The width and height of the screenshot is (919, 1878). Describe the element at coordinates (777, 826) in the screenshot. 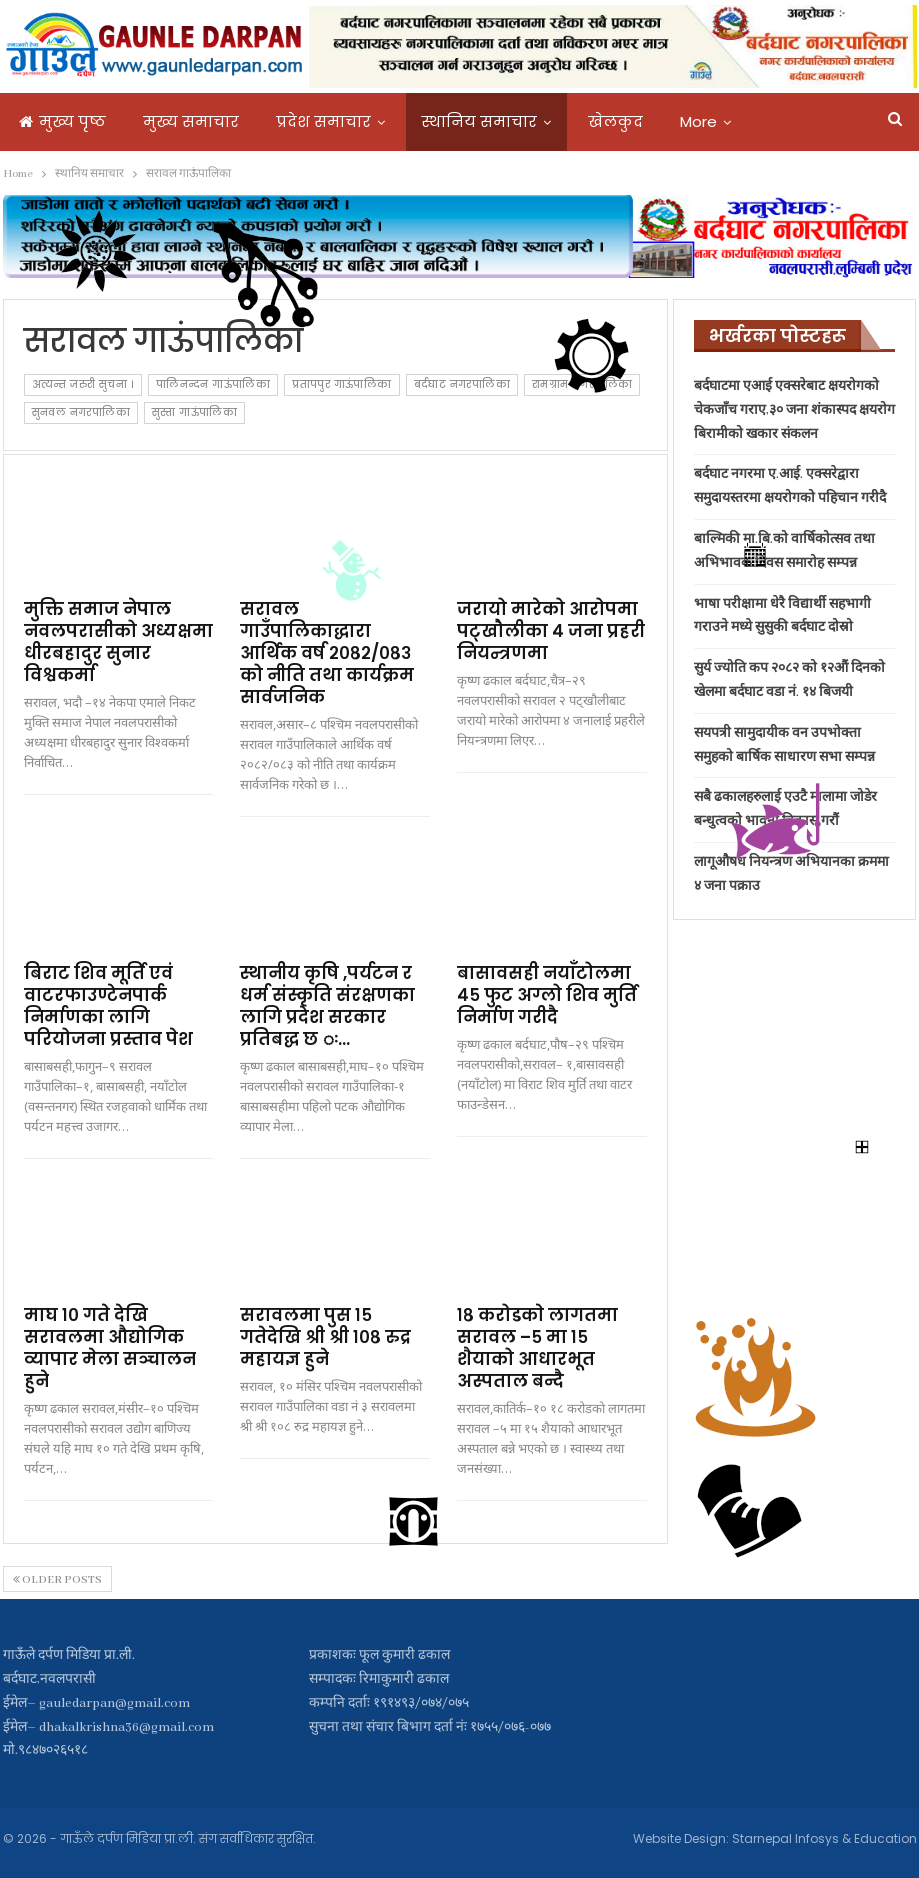

I see `access fishing mini-game or activity` at that location.